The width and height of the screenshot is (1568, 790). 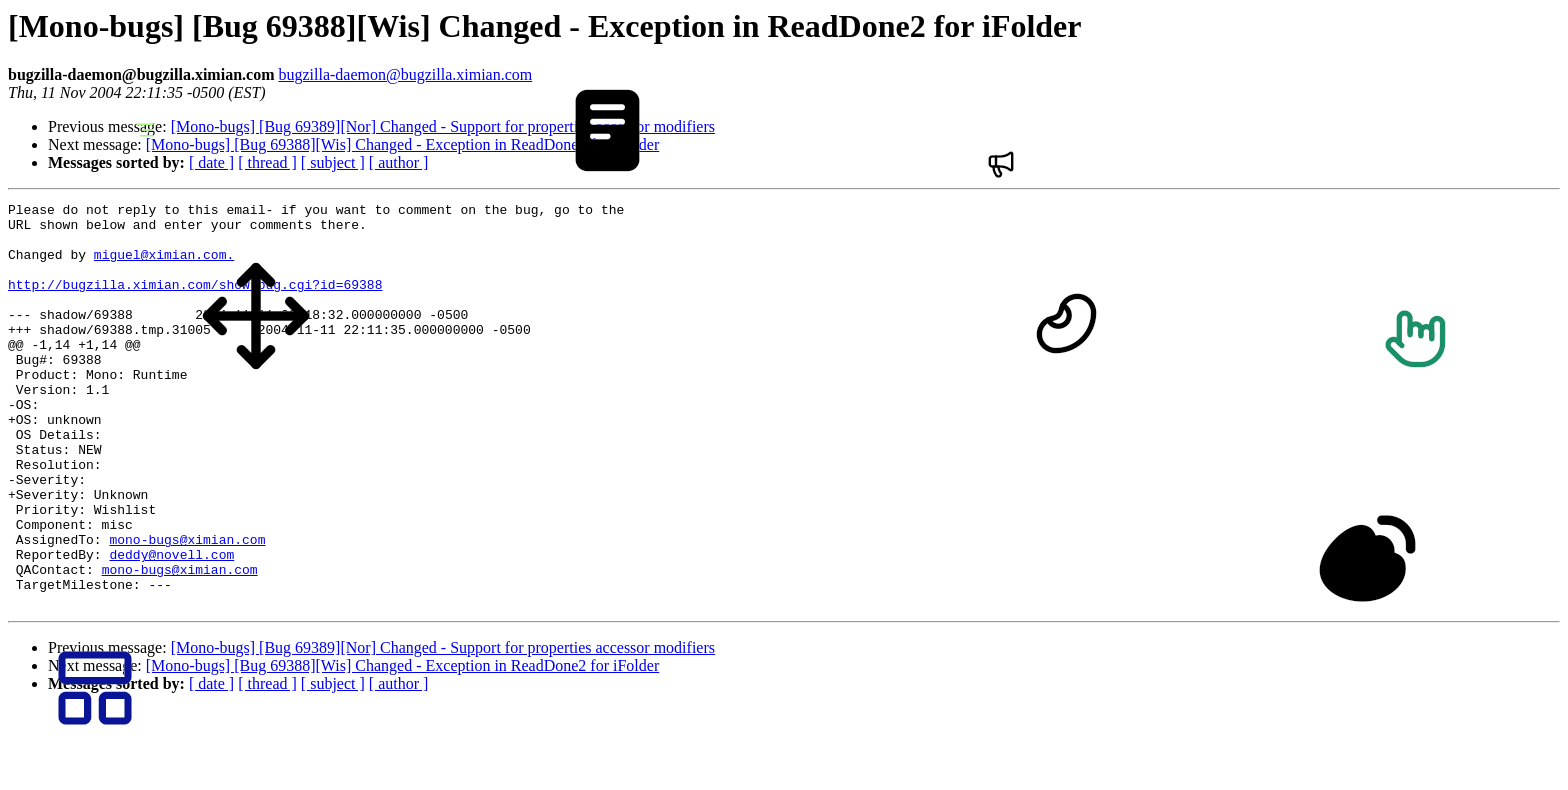 What do you see at coordinates (1001, 164) in the screenshot?
I see `make an announcement or broadcast` at bounding box center [1001, 164].